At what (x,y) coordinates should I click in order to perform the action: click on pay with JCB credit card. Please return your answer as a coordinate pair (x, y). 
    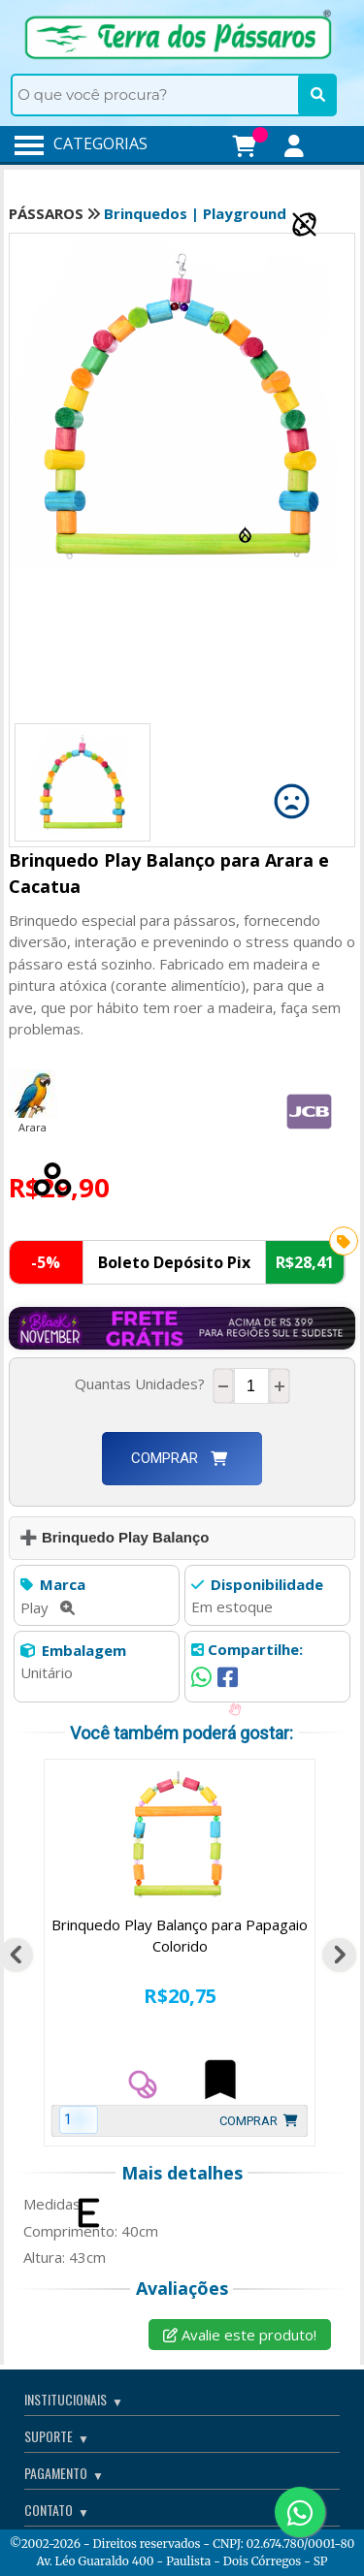
    Looking at the image, I should click on (309, 1111).